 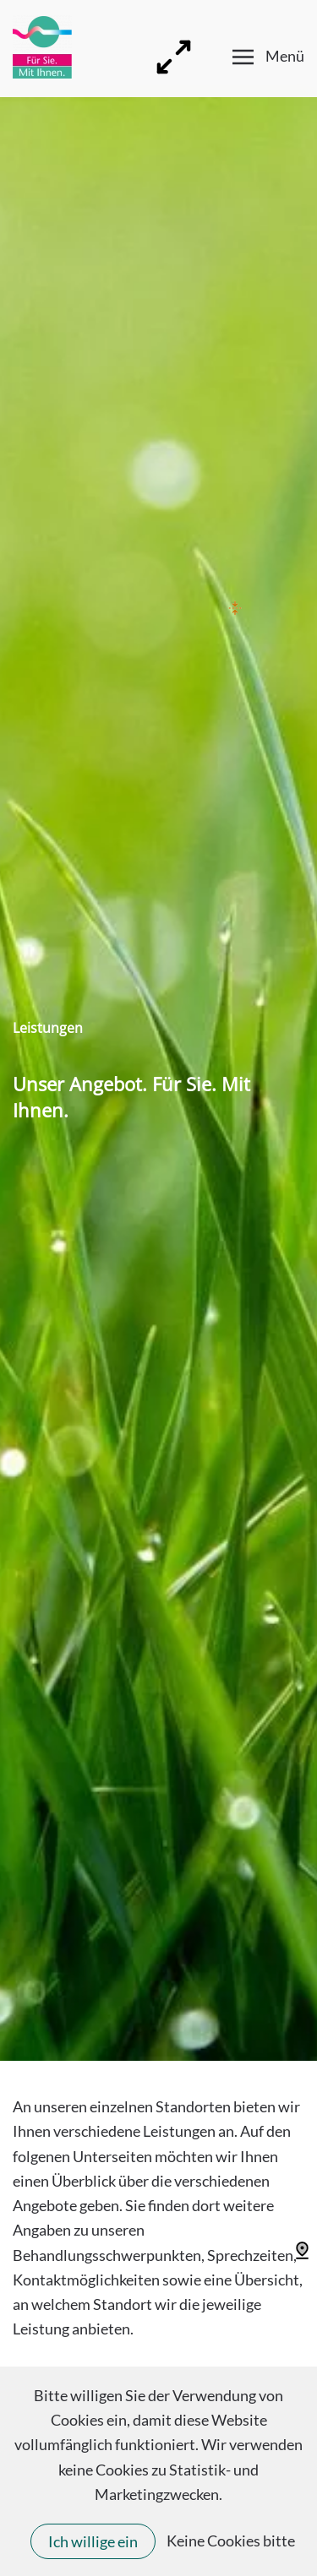 I want to click on collapse or fold content section, so click(x=235, y=608).